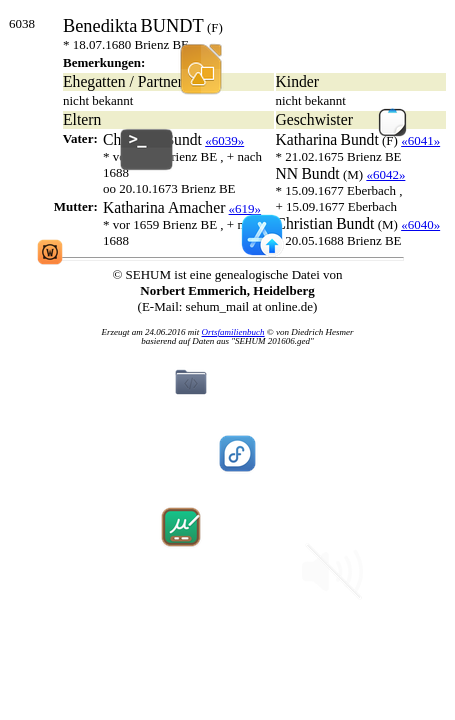 This screenshot has height=720, width=455. Describe the element at coordinates (262, 235) in the screenshot. I see `check for and install system software updates` at that location.